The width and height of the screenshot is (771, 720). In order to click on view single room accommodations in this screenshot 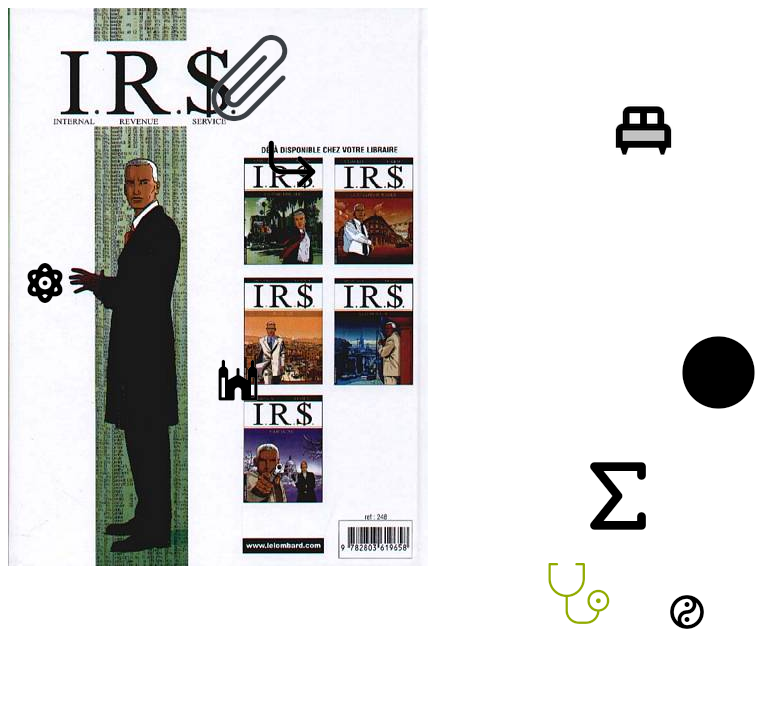, I will do `click(643, 130)`.